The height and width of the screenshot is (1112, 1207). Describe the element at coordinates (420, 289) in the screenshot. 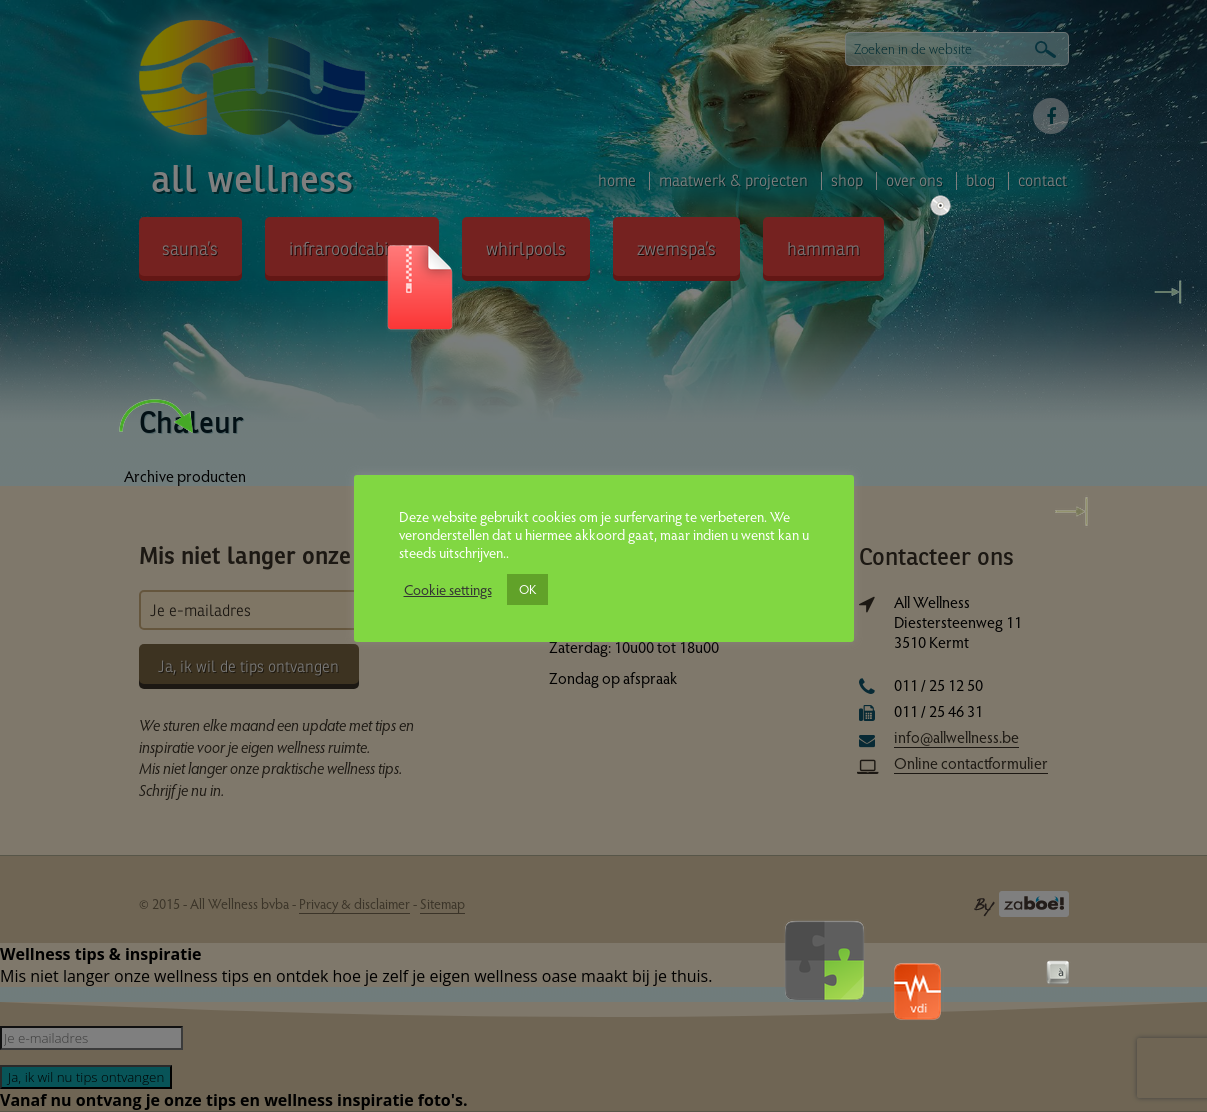

I see `an lzop compressed archive file` at that location.